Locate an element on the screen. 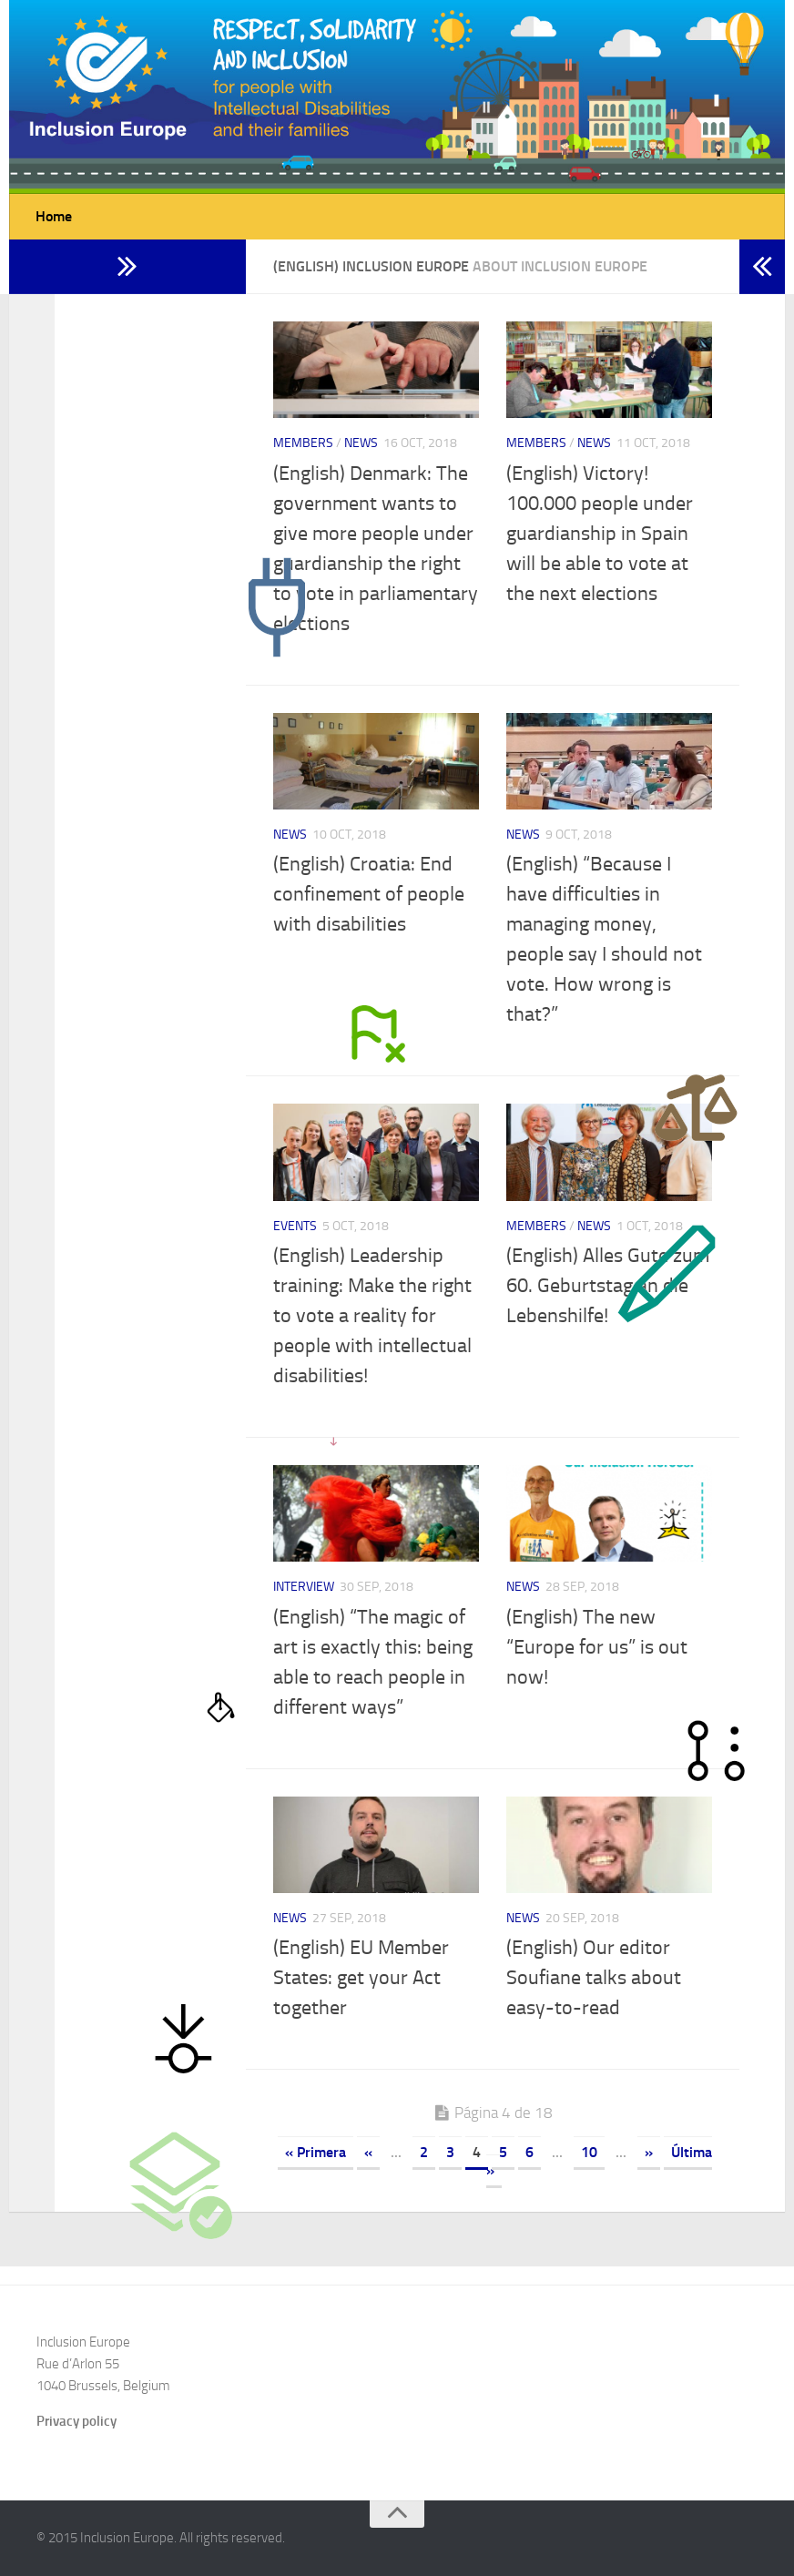  change theme or color settings is located at coordinates (220, 1707).